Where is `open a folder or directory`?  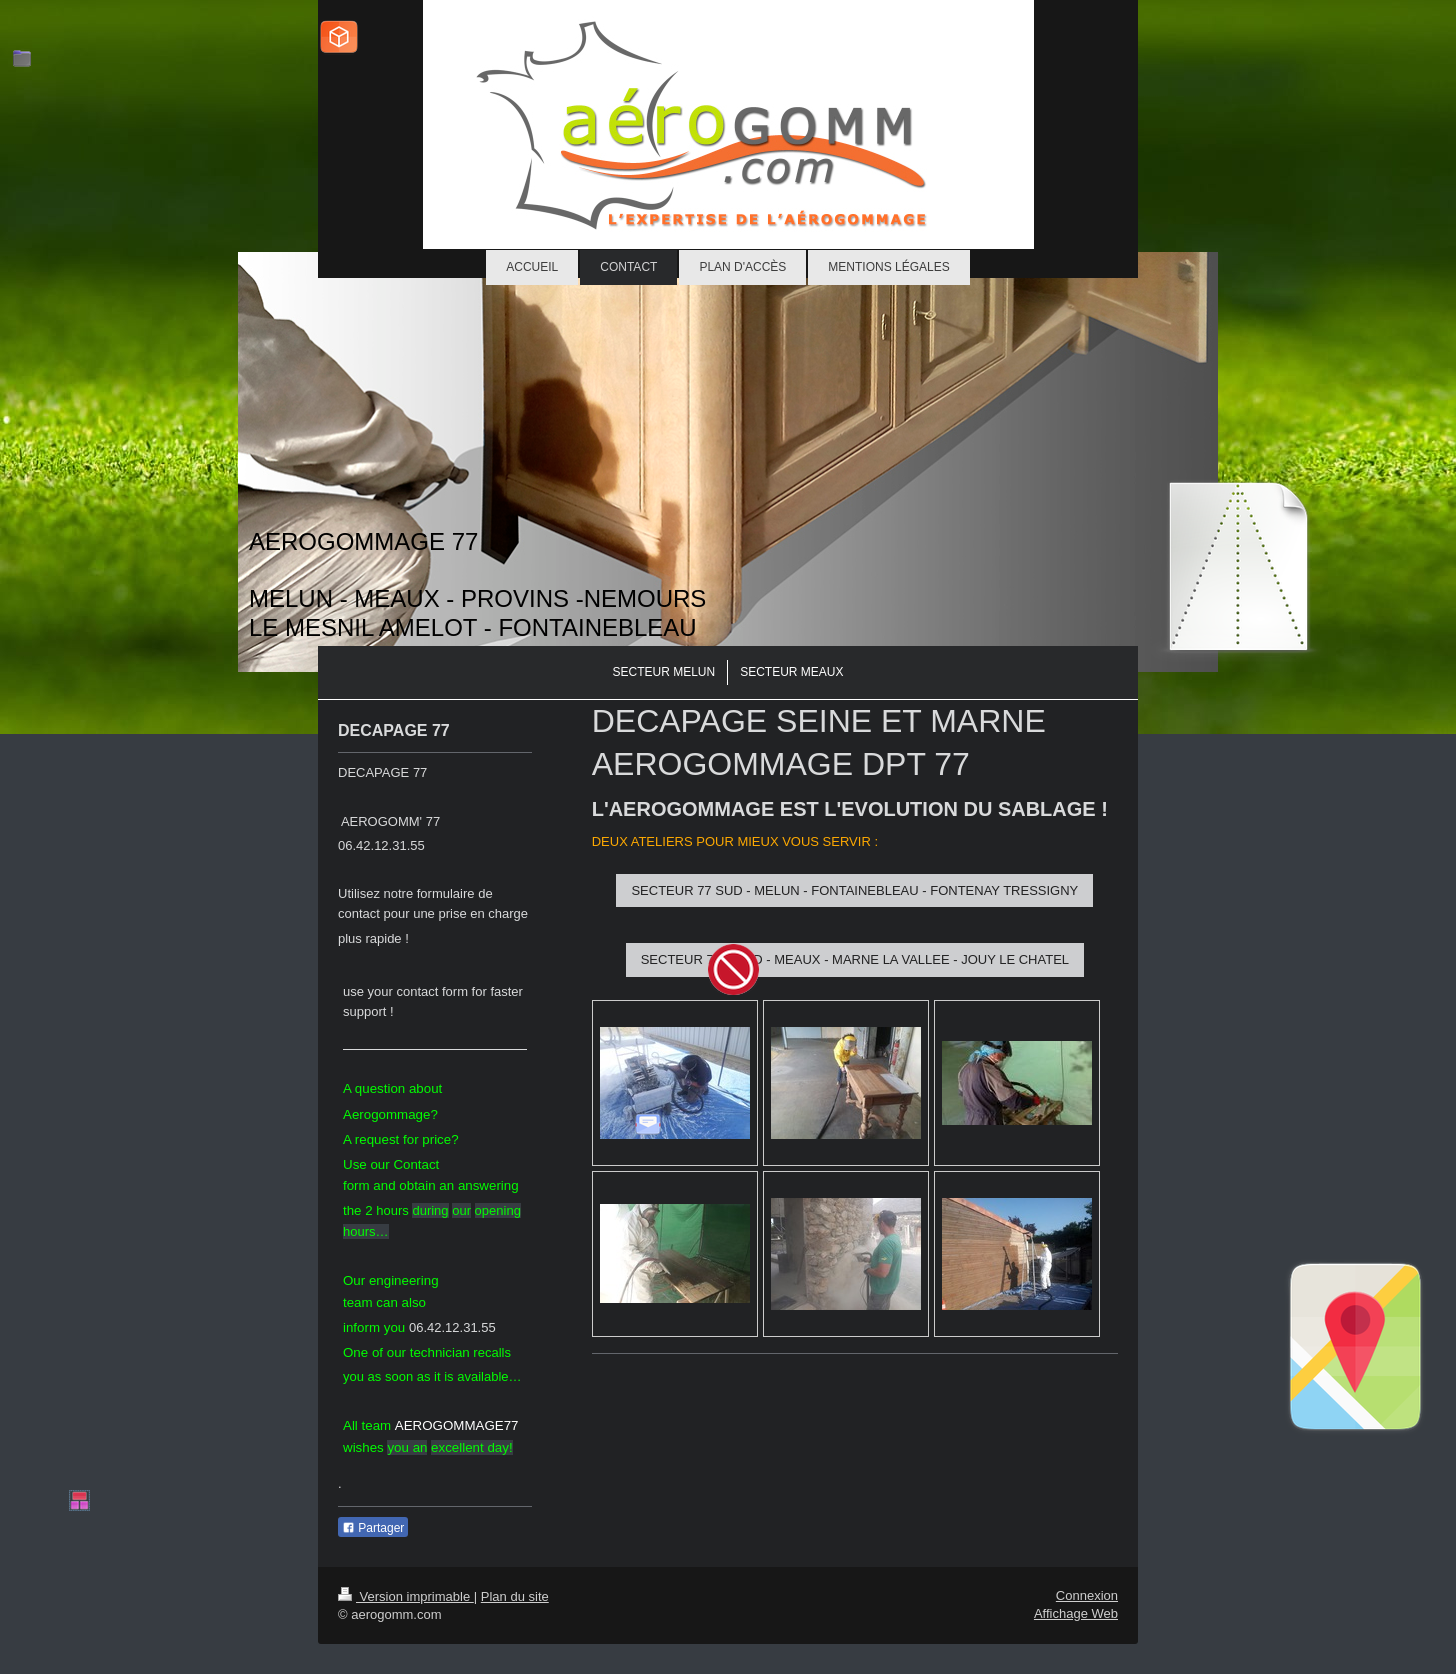
open a folder or directory is located at coordinates (22, 58).